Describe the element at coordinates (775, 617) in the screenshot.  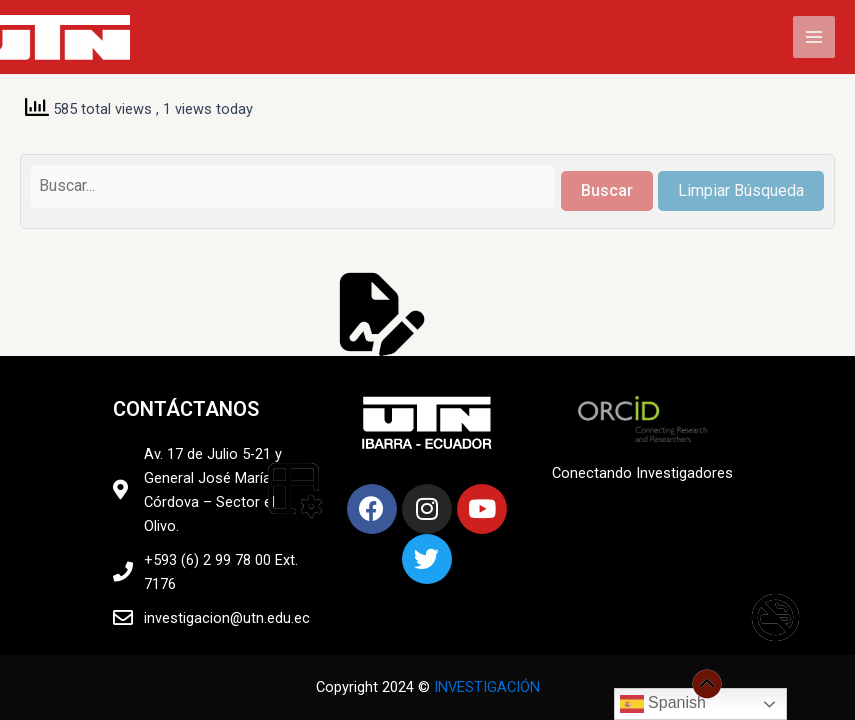
I see `indicates a no smoking zone or area` at that location.